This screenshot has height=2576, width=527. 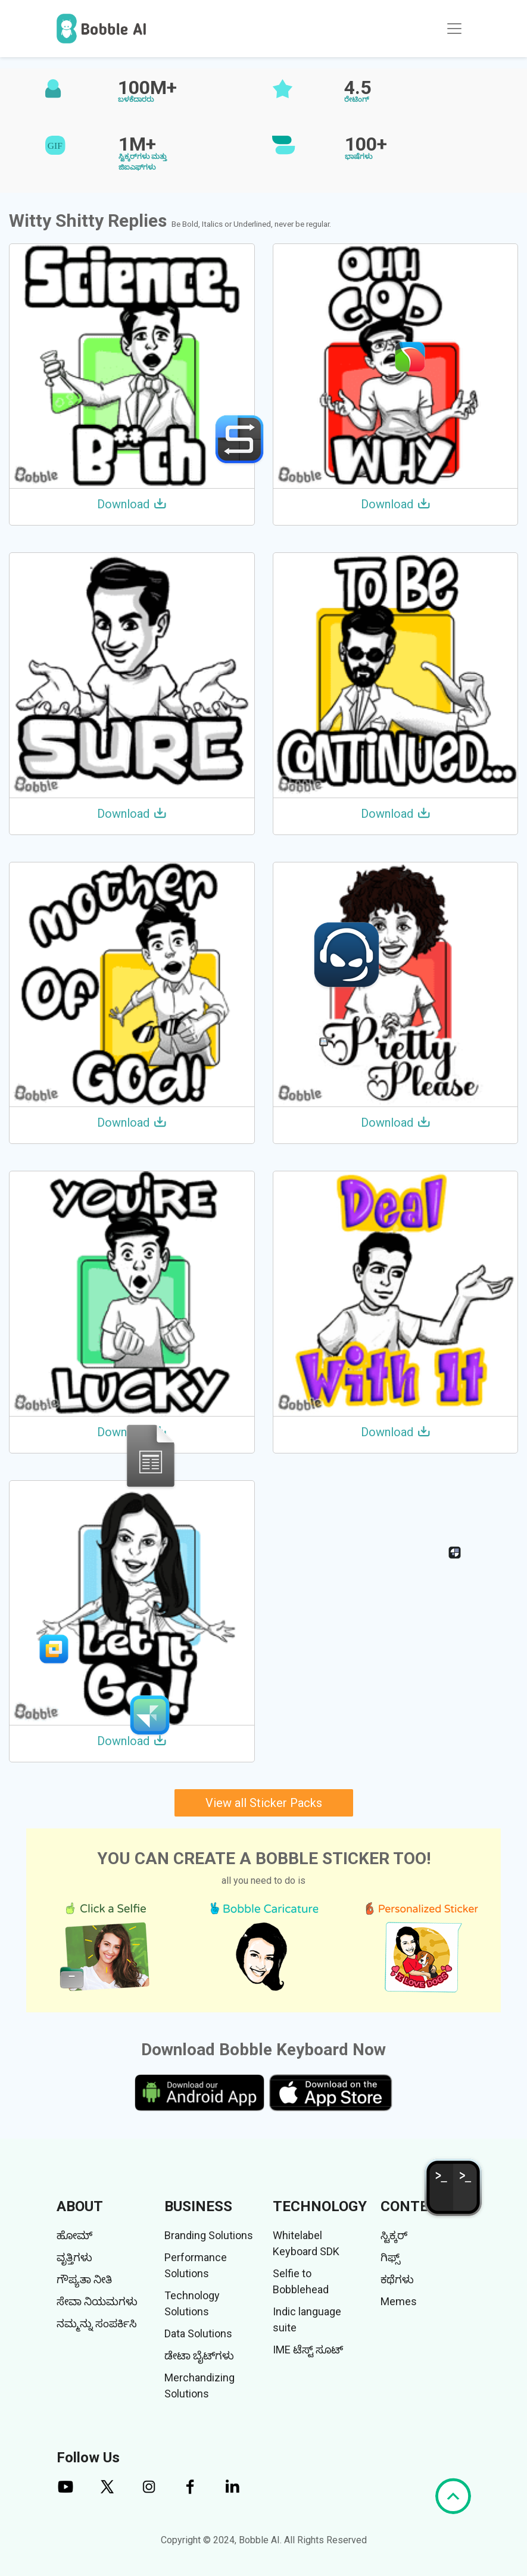 What do you see at coordinates (323, 1042) in the screenshot?
I see `open skanpage document scanning app` at bounding box center [323, 1042].